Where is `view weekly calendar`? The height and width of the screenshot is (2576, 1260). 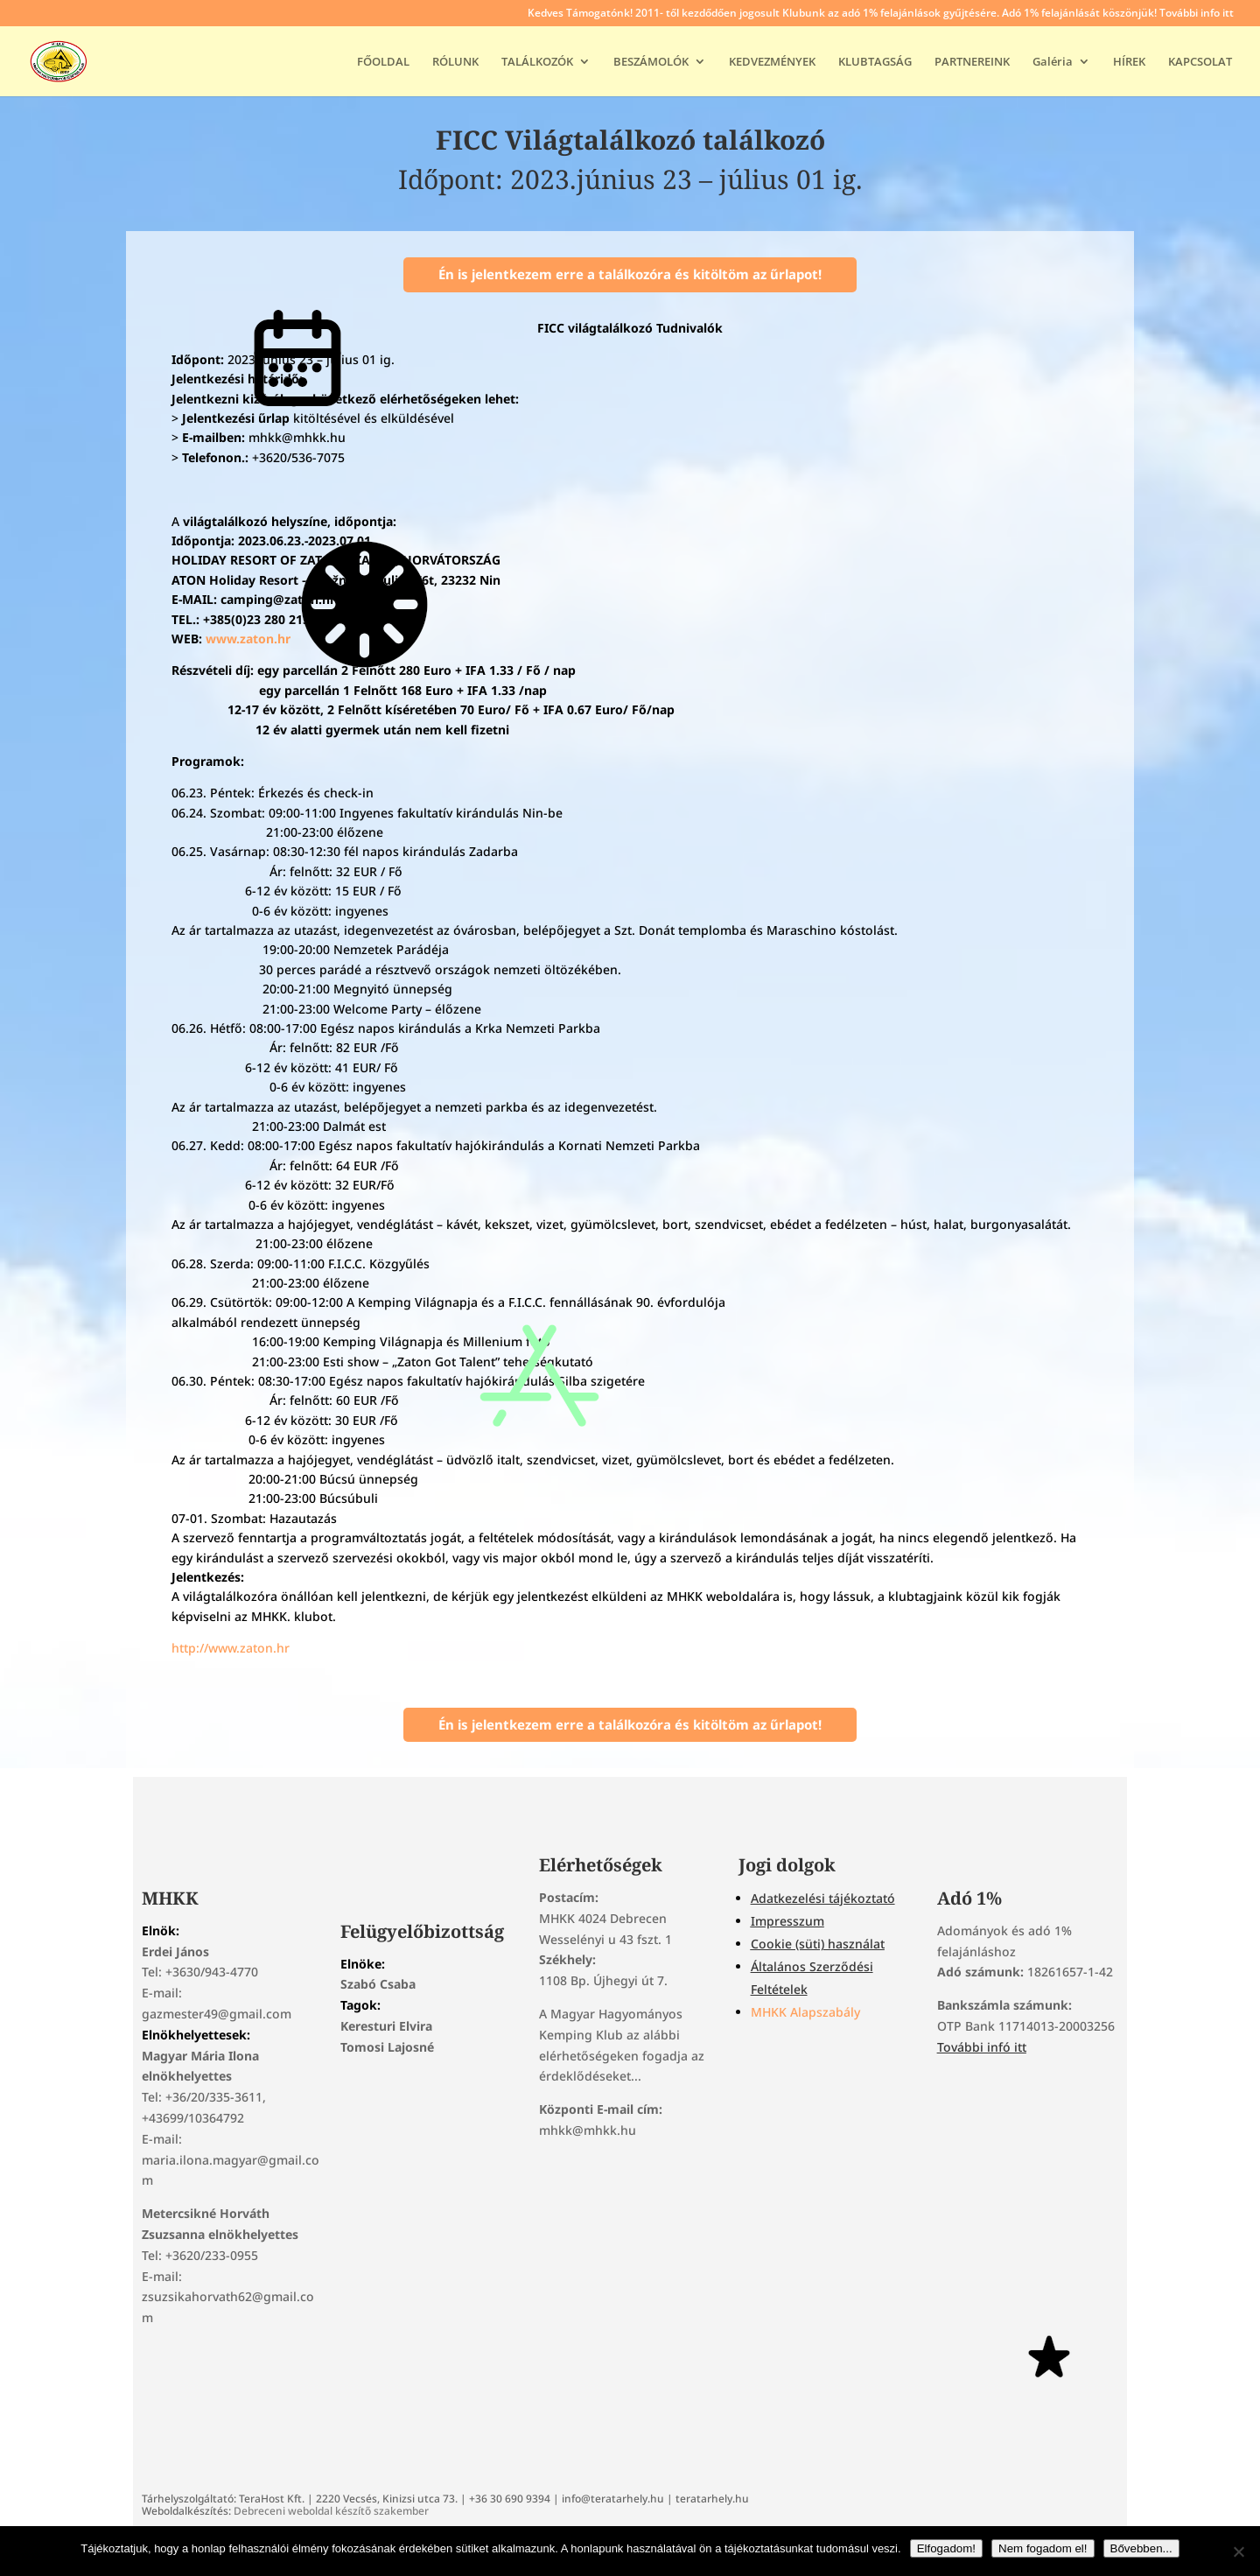
view weekly calendar is located at coordinates (298, 358).